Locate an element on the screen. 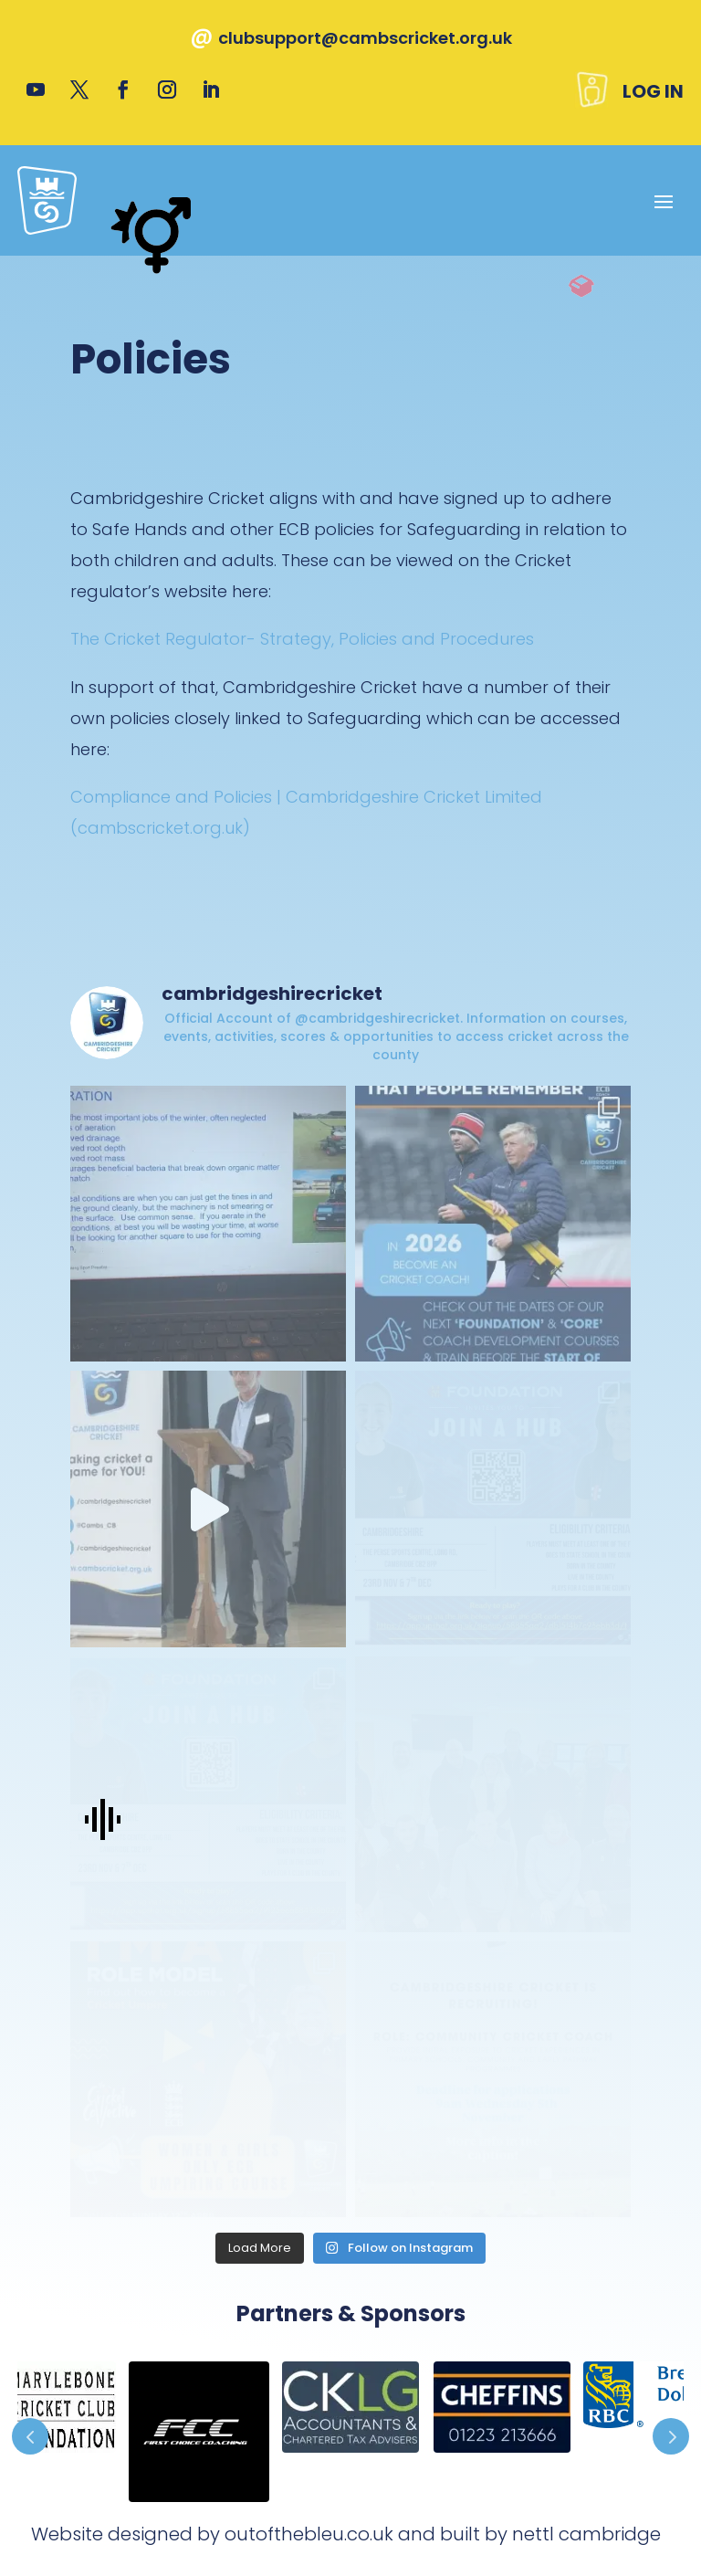 This screenshot has width=701, height=2576. view package contents is located at coordinates (581, 286).